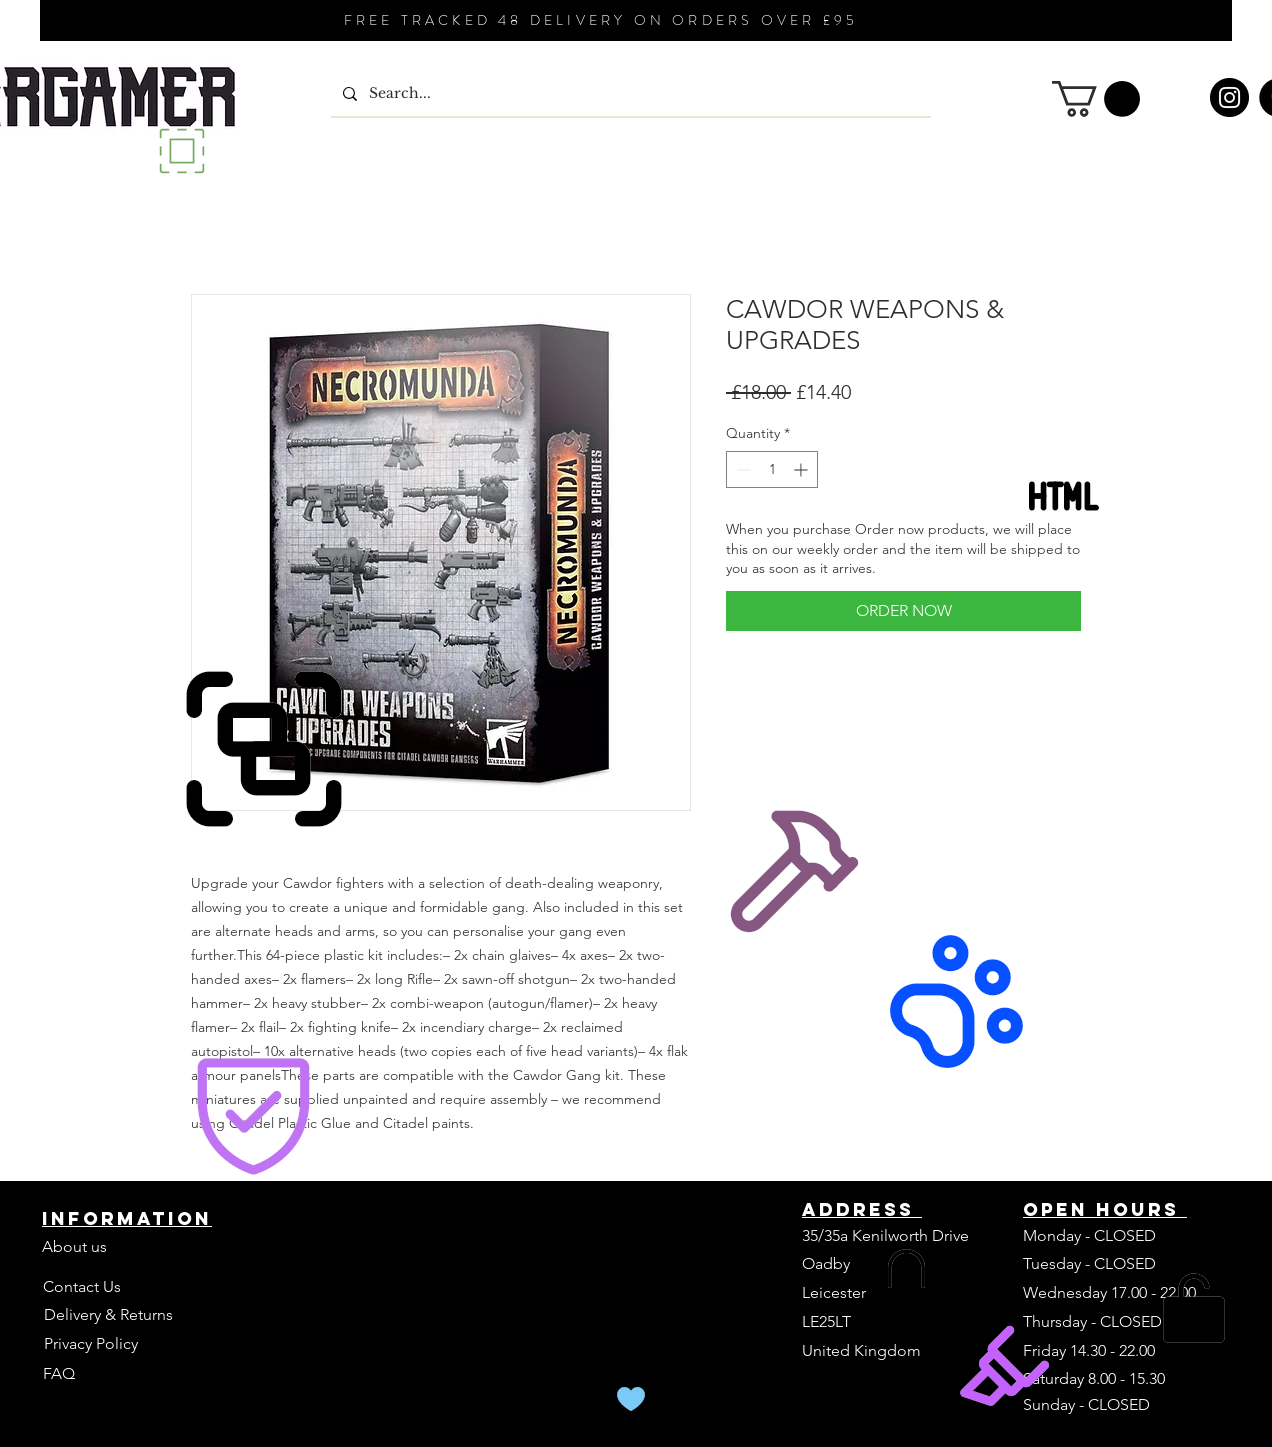  What do you see at coordinates (253, 1109) in the screenshot?
I see `indicates verified or secure status` at bounding box center [253, 1109].